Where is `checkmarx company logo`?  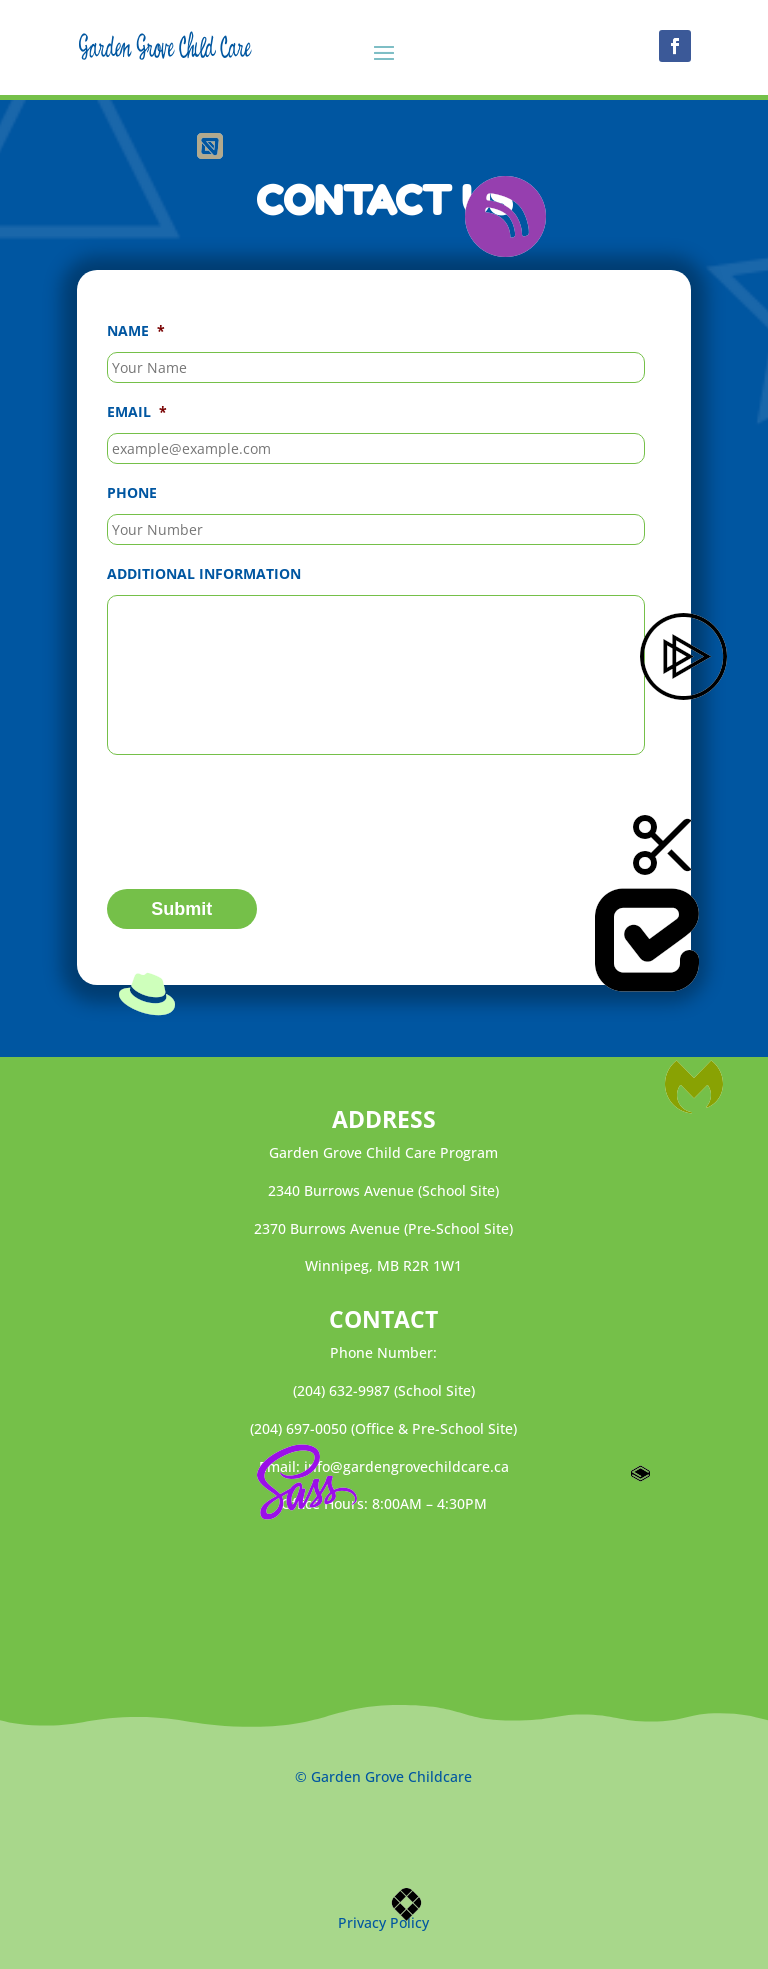 checkmarx company logo is located at coordinates (647, 940).